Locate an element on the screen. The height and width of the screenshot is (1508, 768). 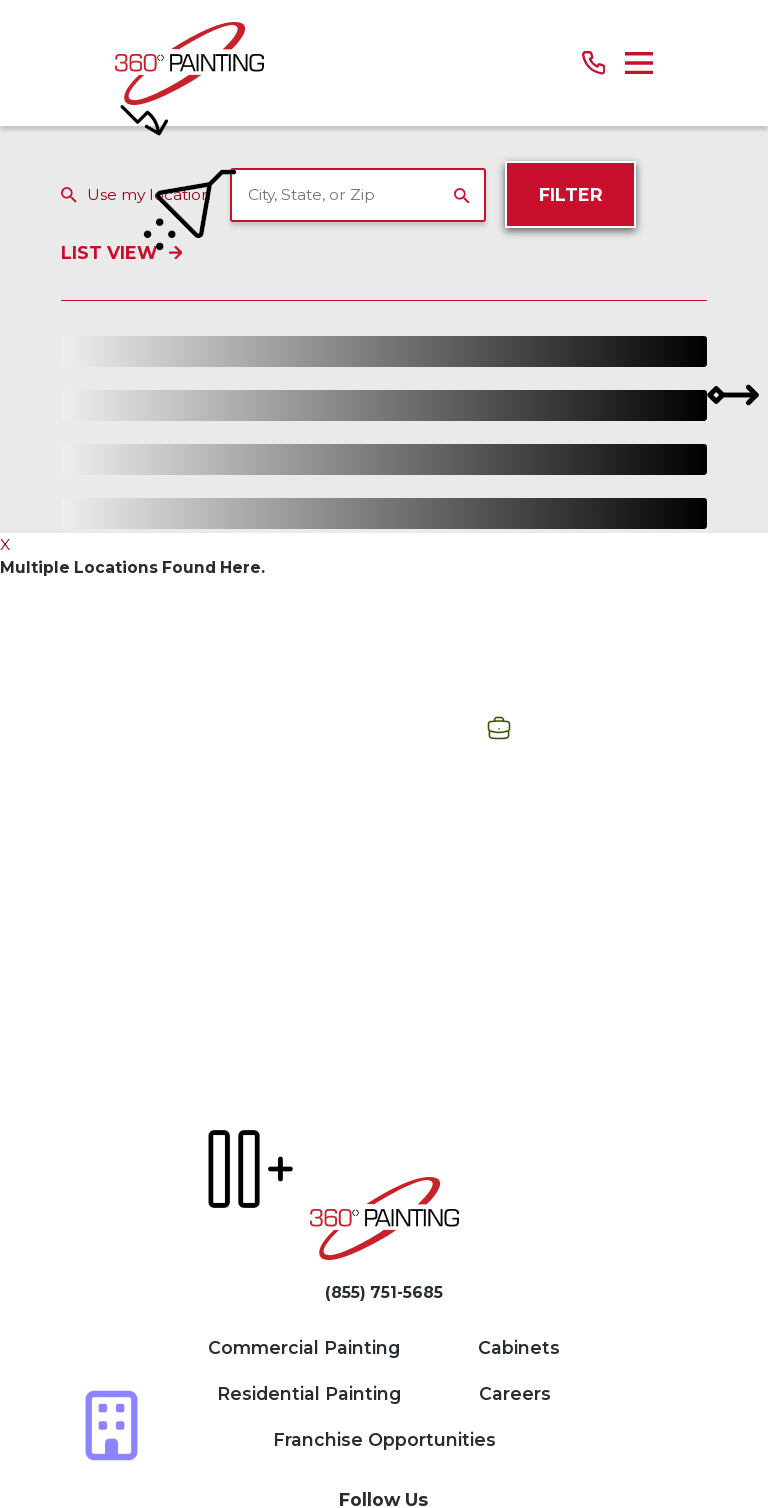
view building or office location is located at coordinates (111, 1425).